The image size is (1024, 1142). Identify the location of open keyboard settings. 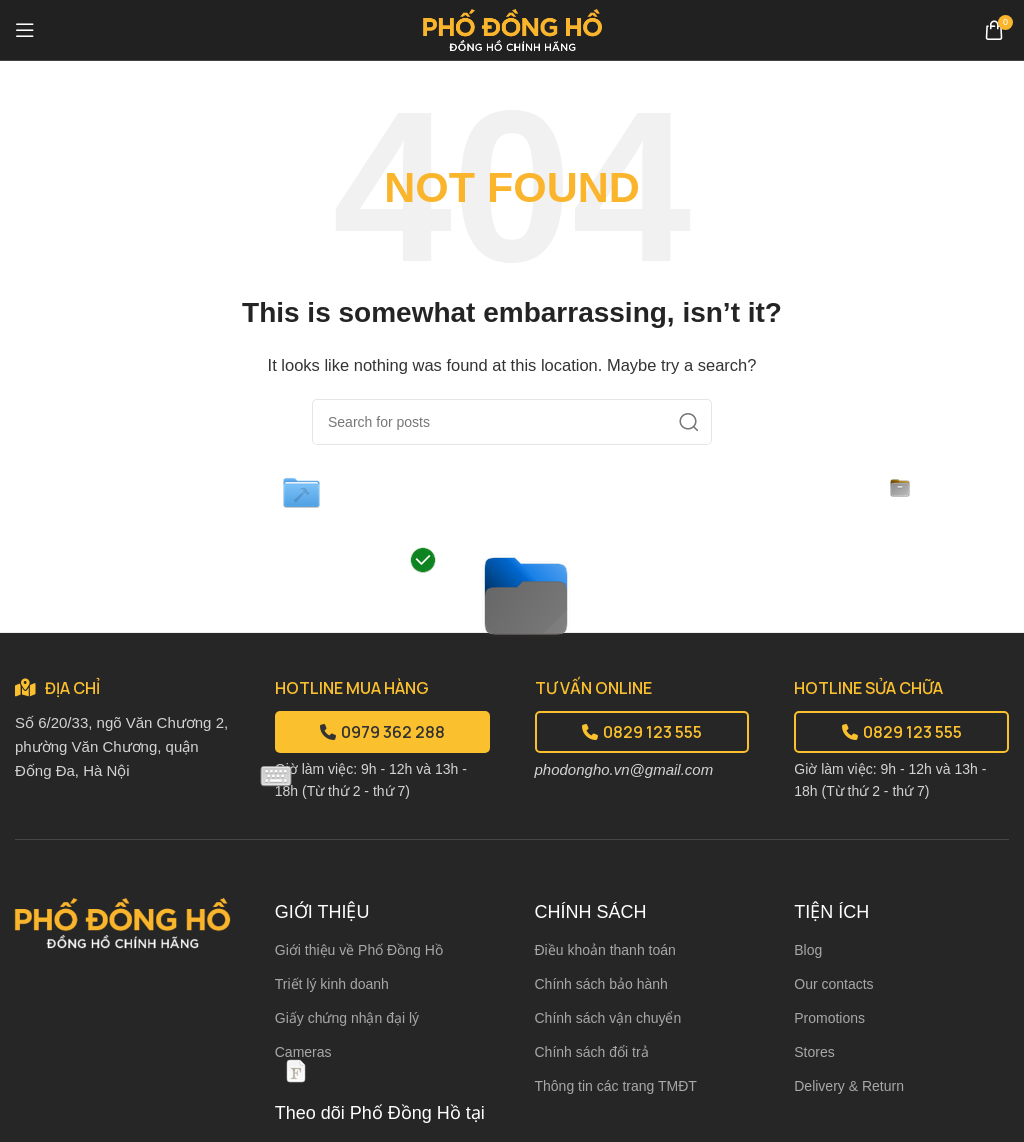
(276, 776).